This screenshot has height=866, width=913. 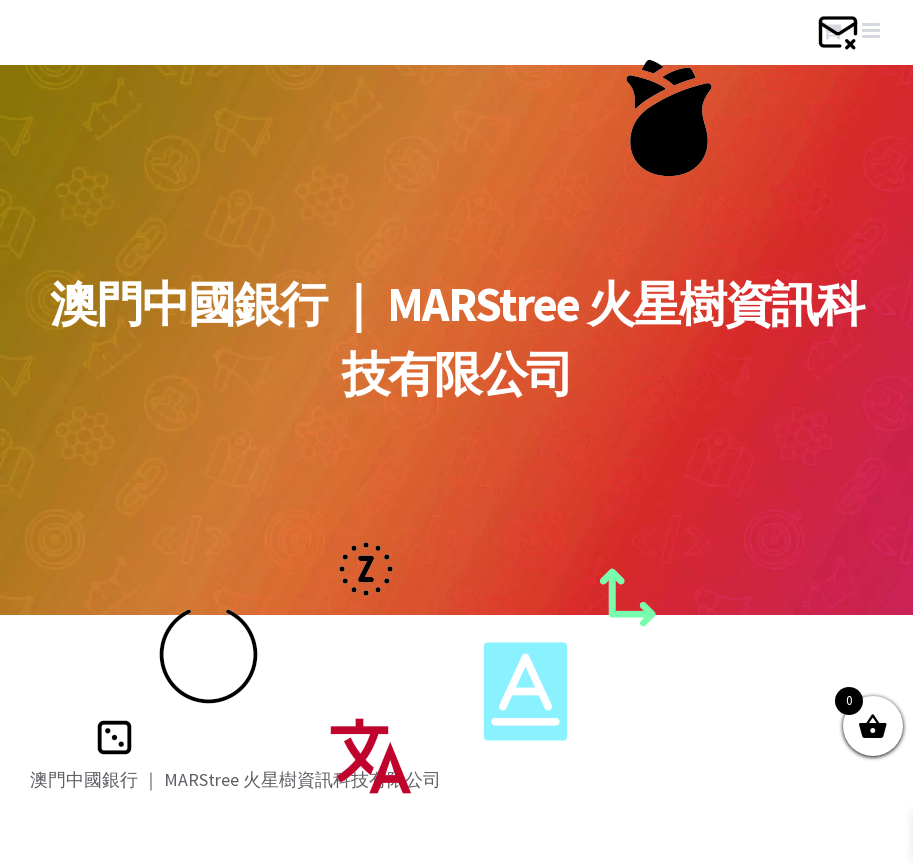 What do you see at coordinates (838, 32) in the screenshot?
I see `delete an email message` at bounding box center [838, 32].